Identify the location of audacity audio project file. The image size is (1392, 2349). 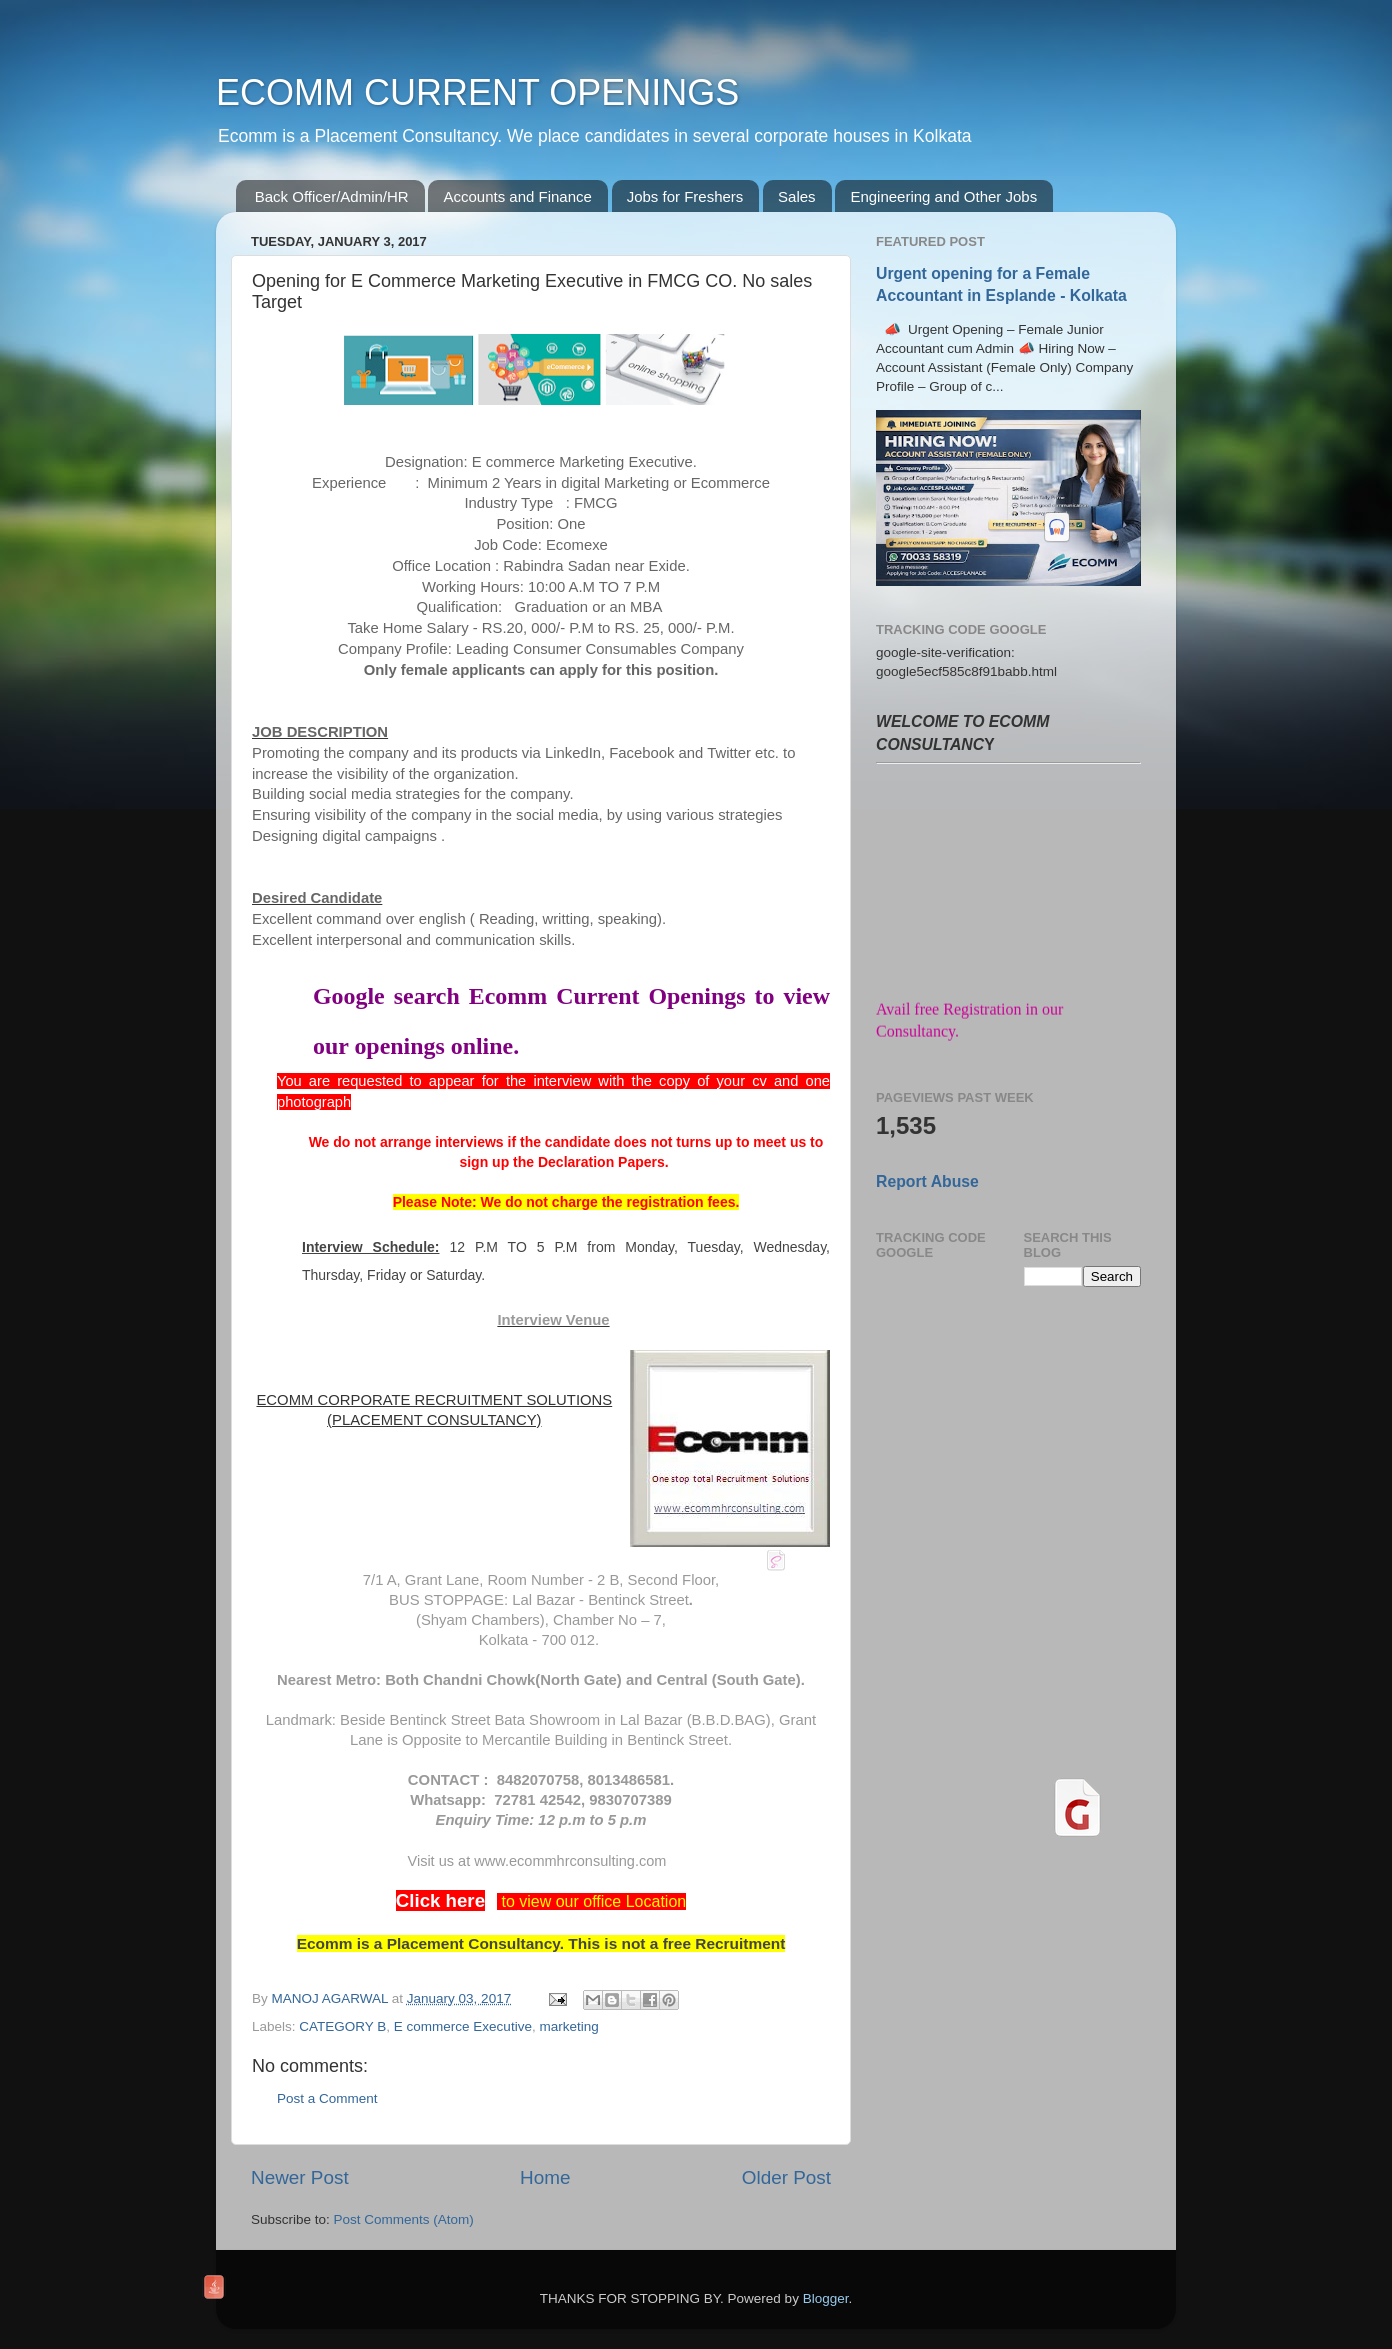
(1057, 527).